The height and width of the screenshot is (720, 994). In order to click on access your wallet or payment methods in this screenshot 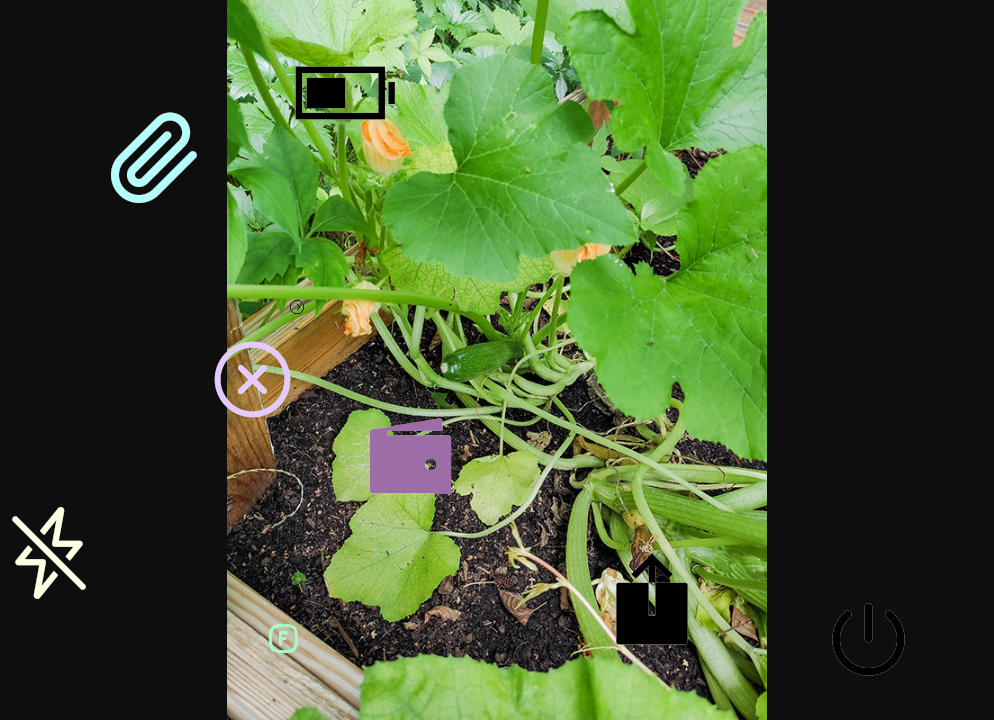, I will do `click(410, 458)`.